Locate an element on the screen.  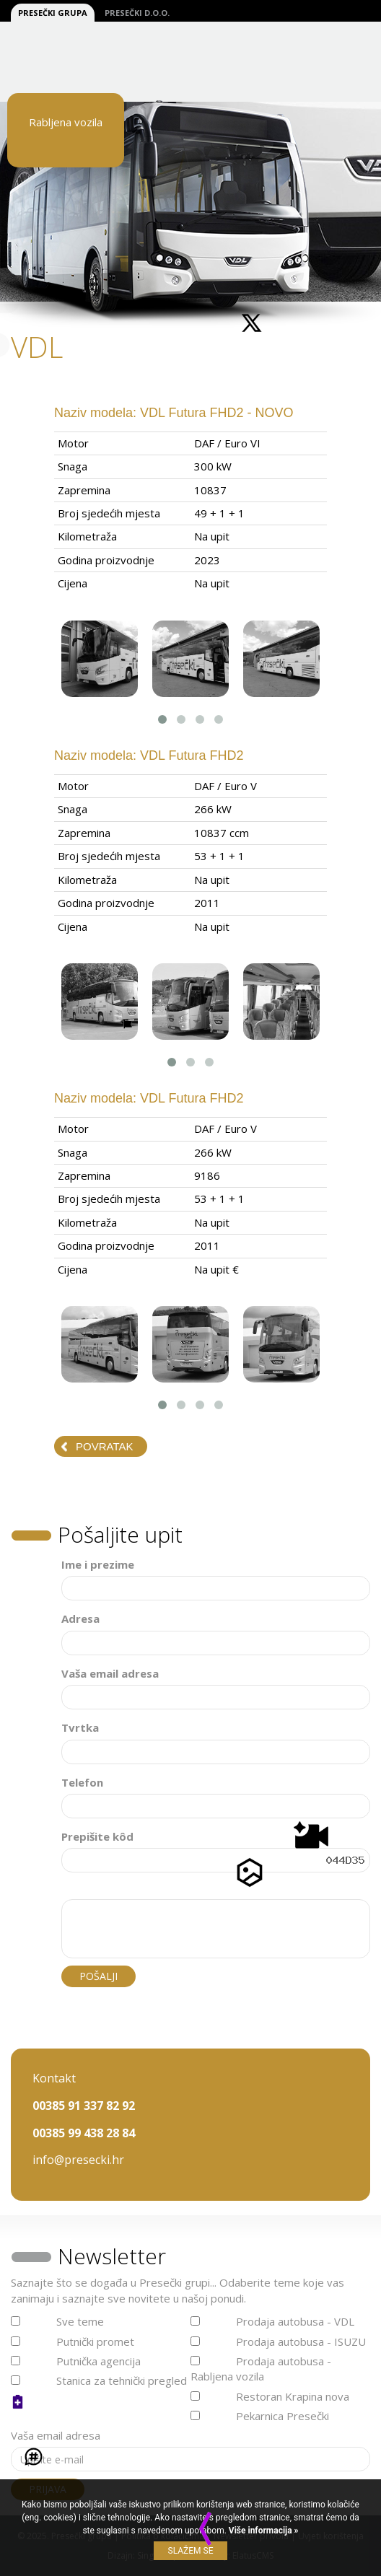
share to X (formerly Twitter) is located at coordinates (251, 323).